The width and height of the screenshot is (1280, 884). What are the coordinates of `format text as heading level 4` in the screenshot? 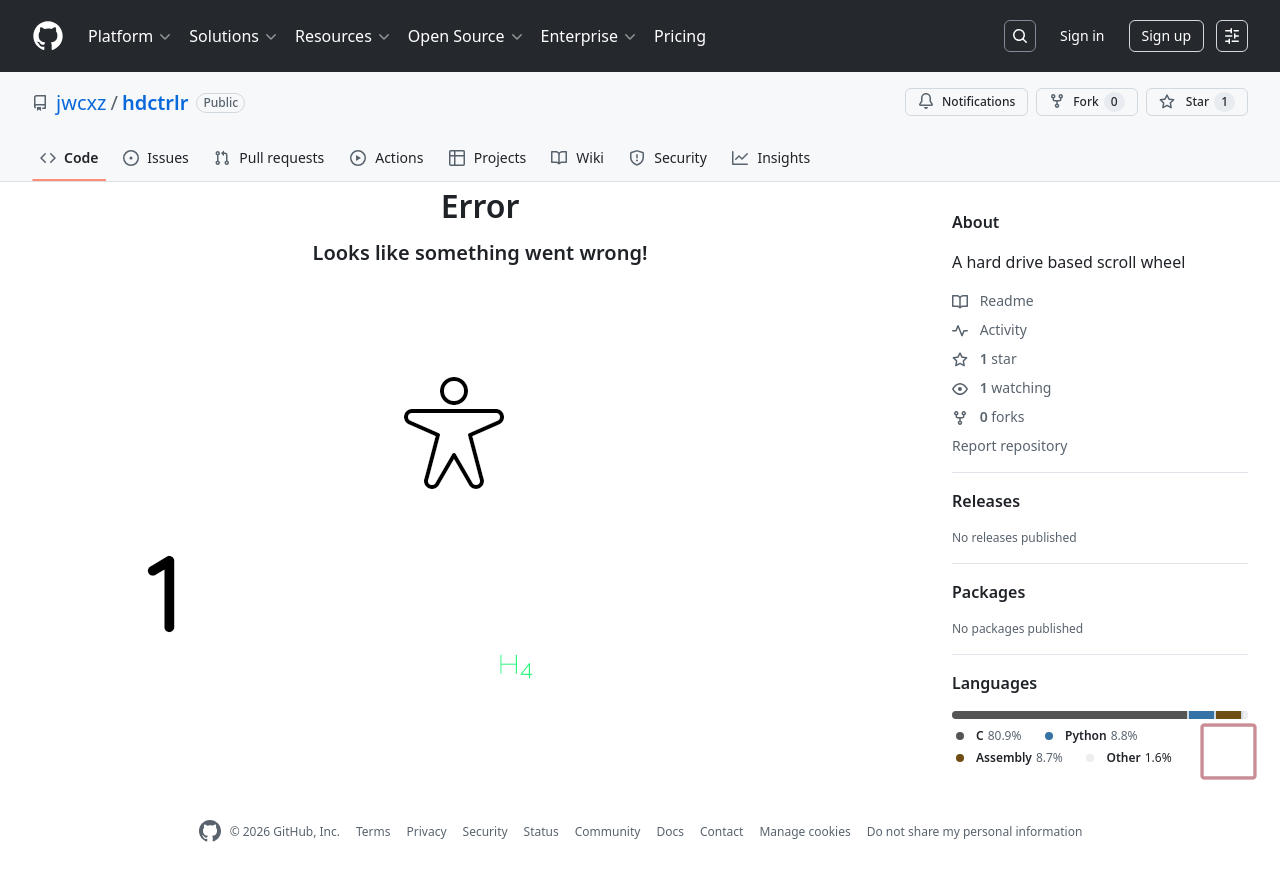 It's located at (514, 666).